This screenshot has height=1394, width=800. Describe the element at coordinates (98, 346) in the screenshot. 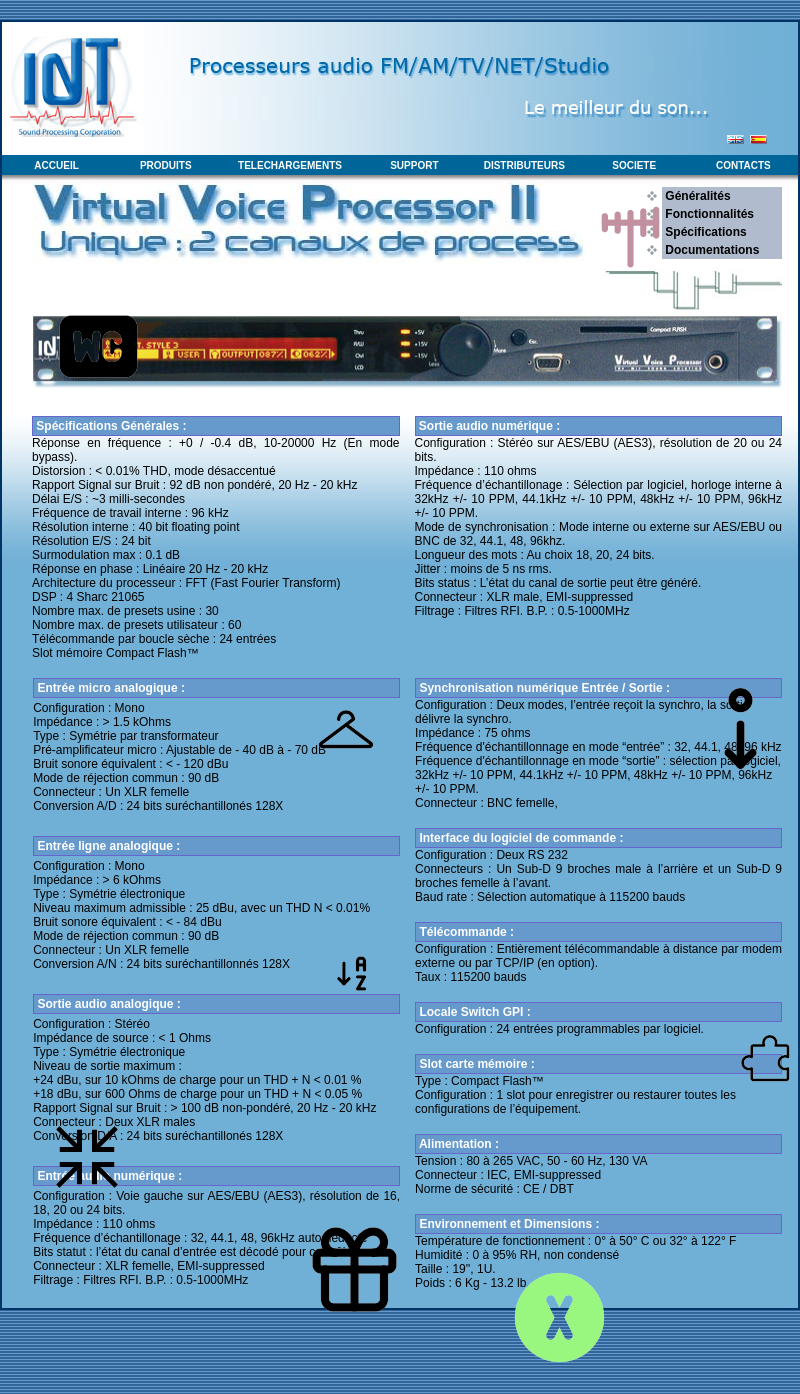

I see `indicates restroom or toilet facility nearby` at that location.